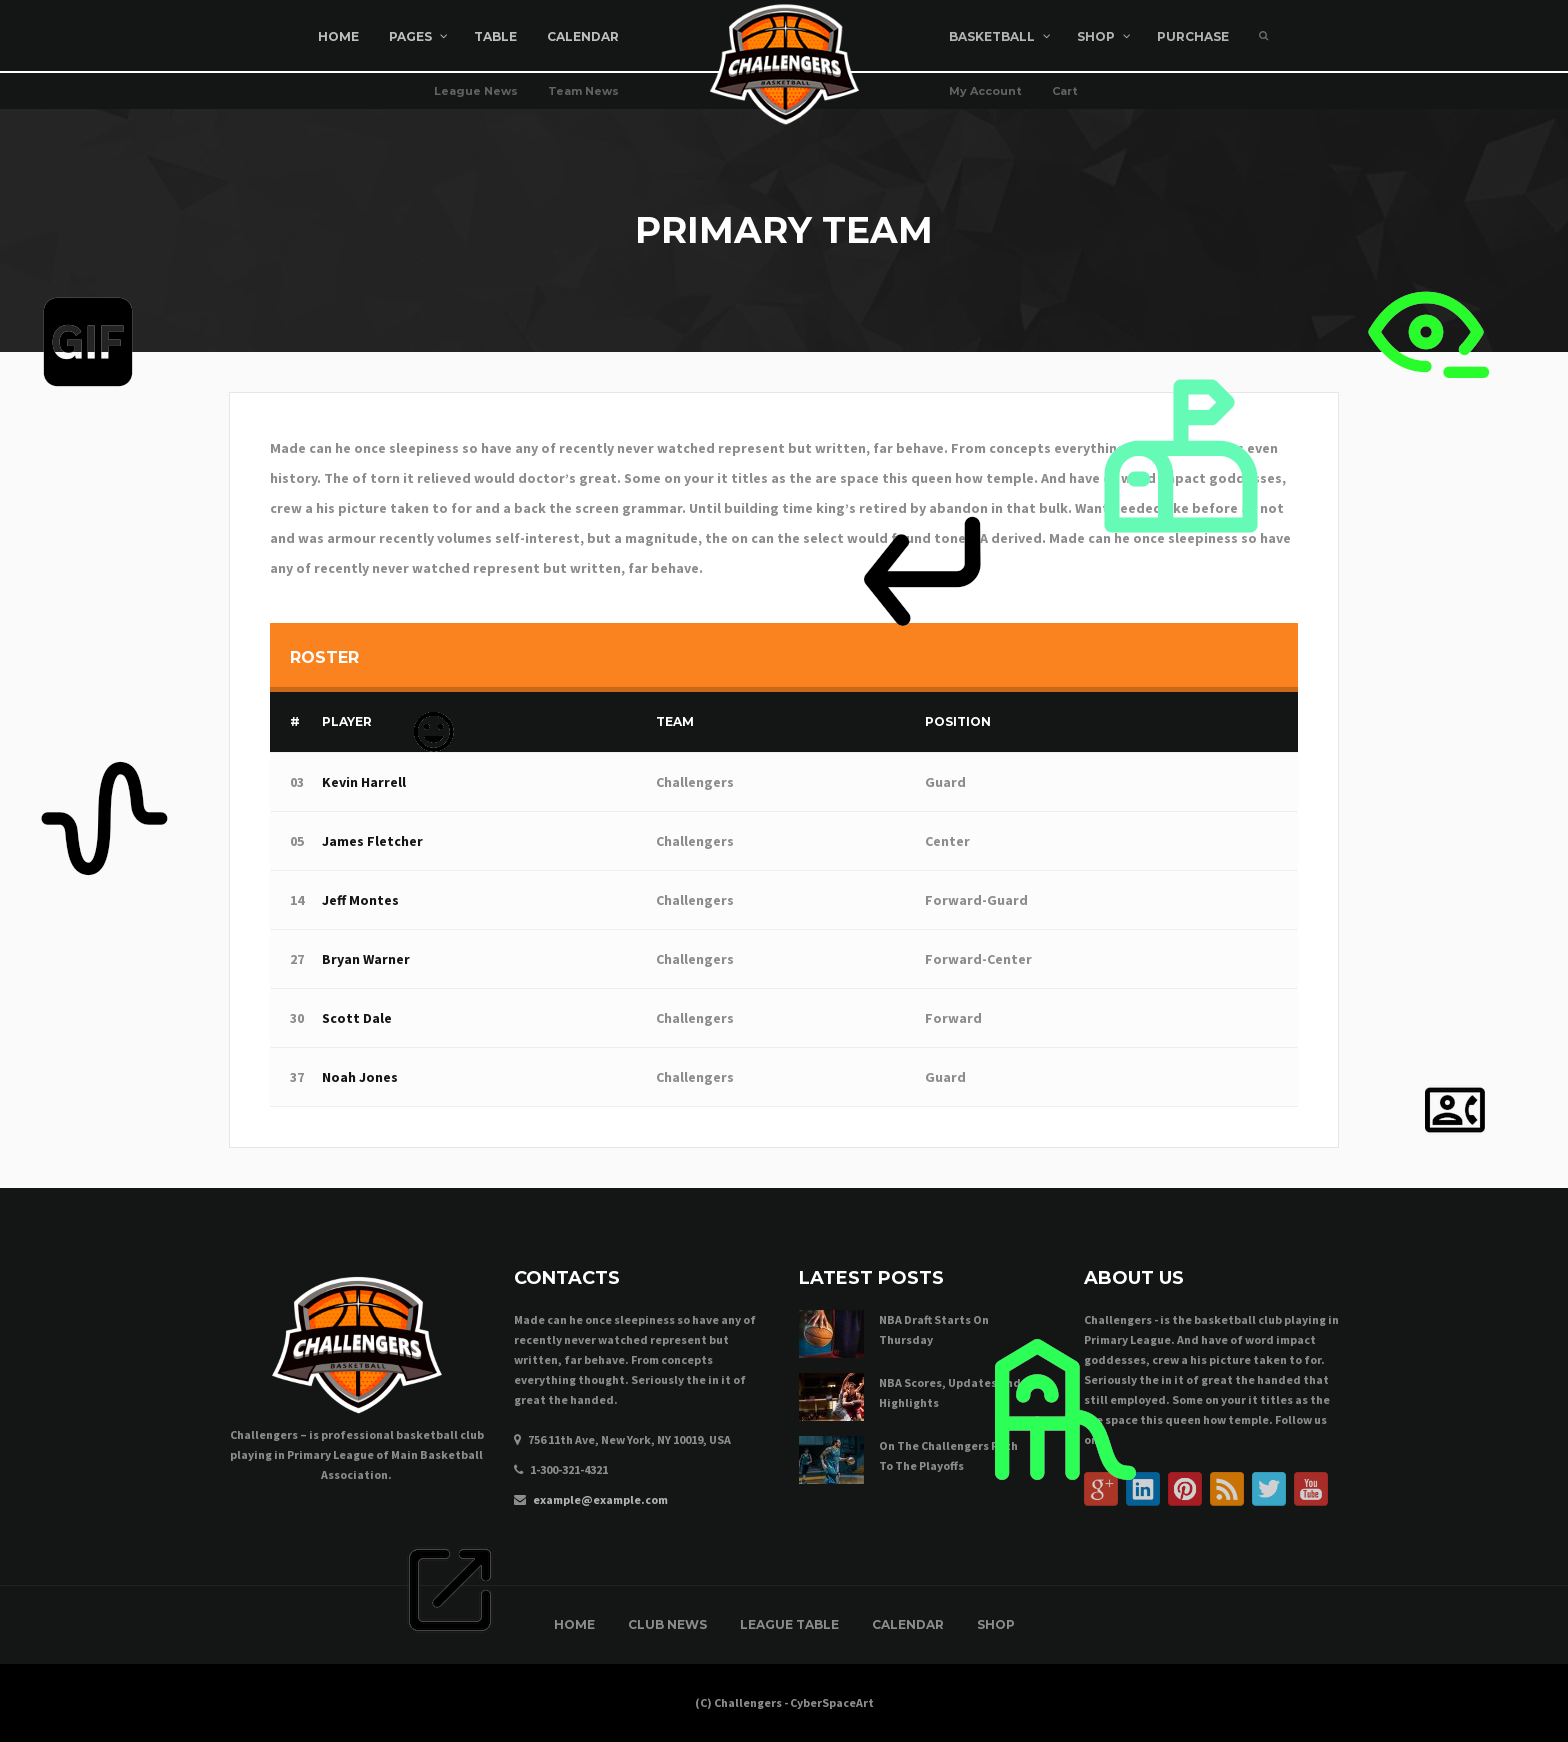 The image size is (1568, 1742). Describe the element at coordinates (450, 1590) in the screenshot. I see `open link in a new tab or window` at that location.